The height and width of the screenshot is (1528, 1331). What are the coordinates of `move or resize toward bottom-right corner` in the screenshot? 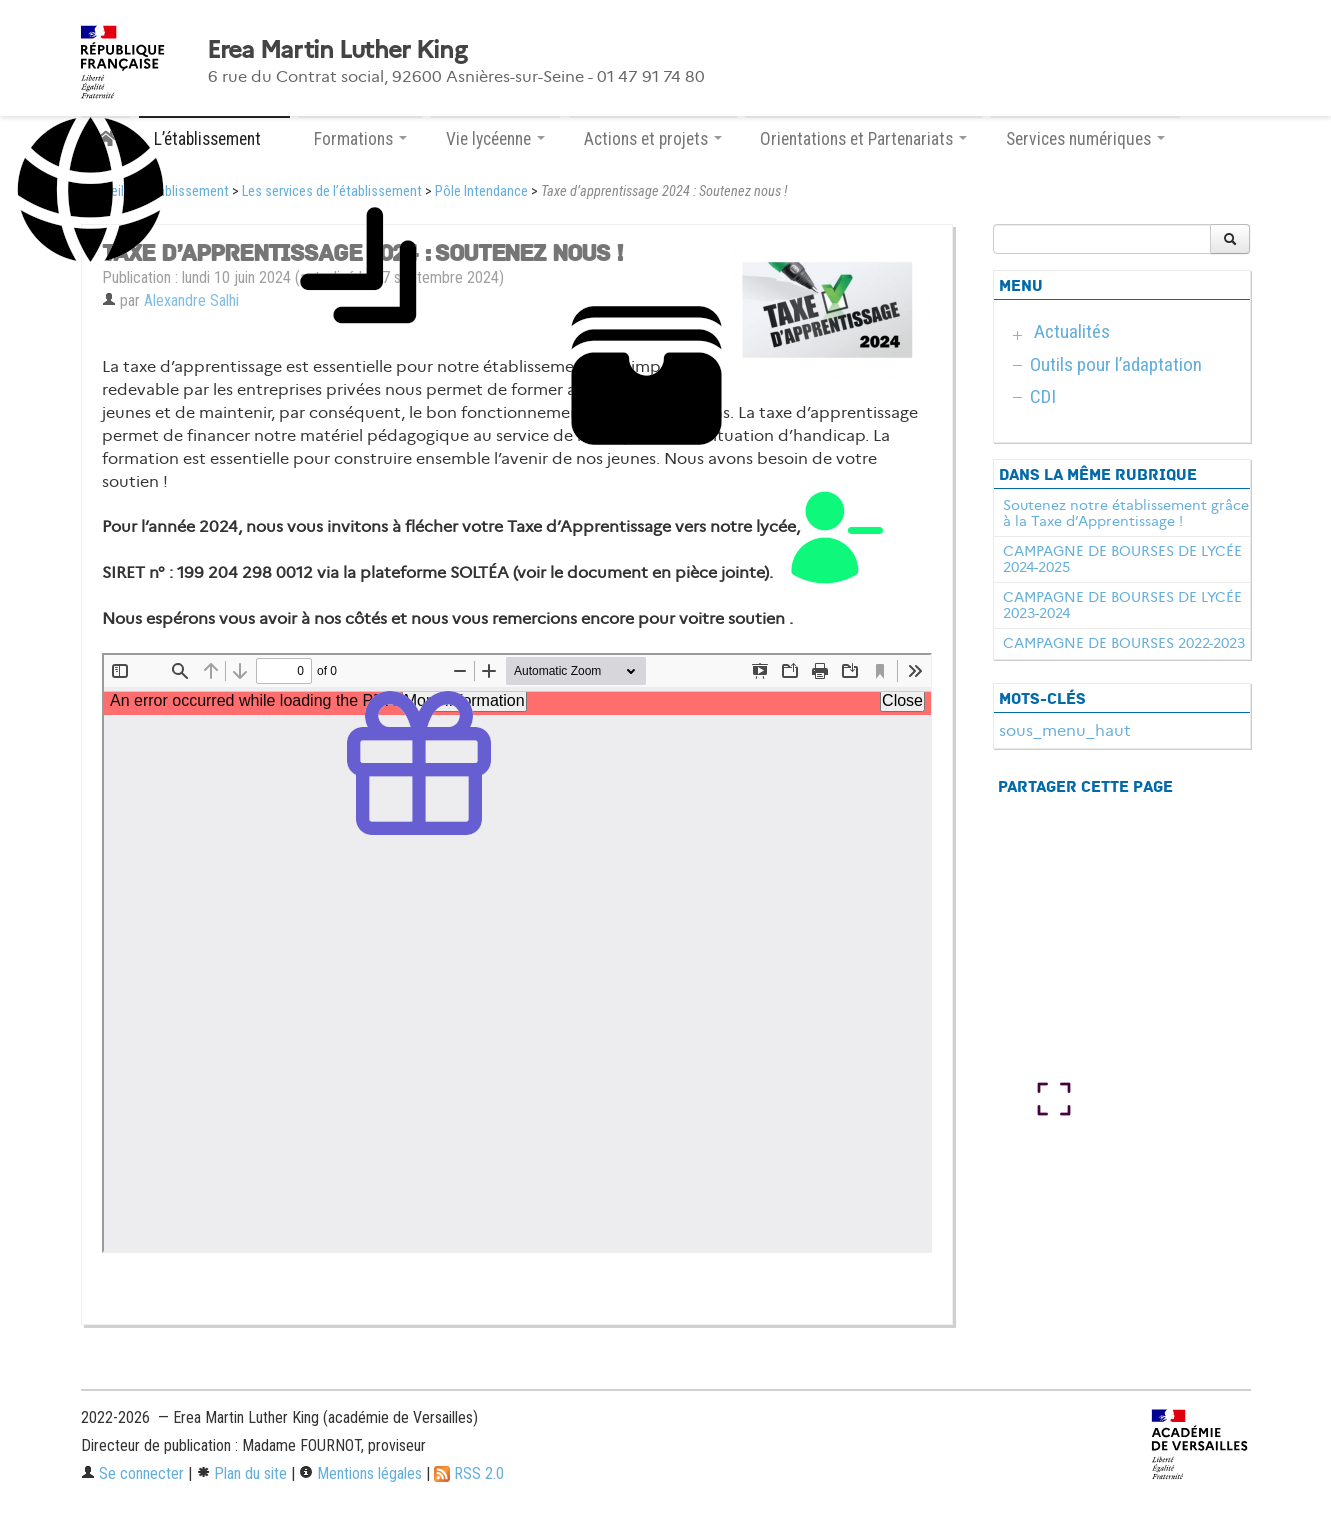 It's located at (366, 273).